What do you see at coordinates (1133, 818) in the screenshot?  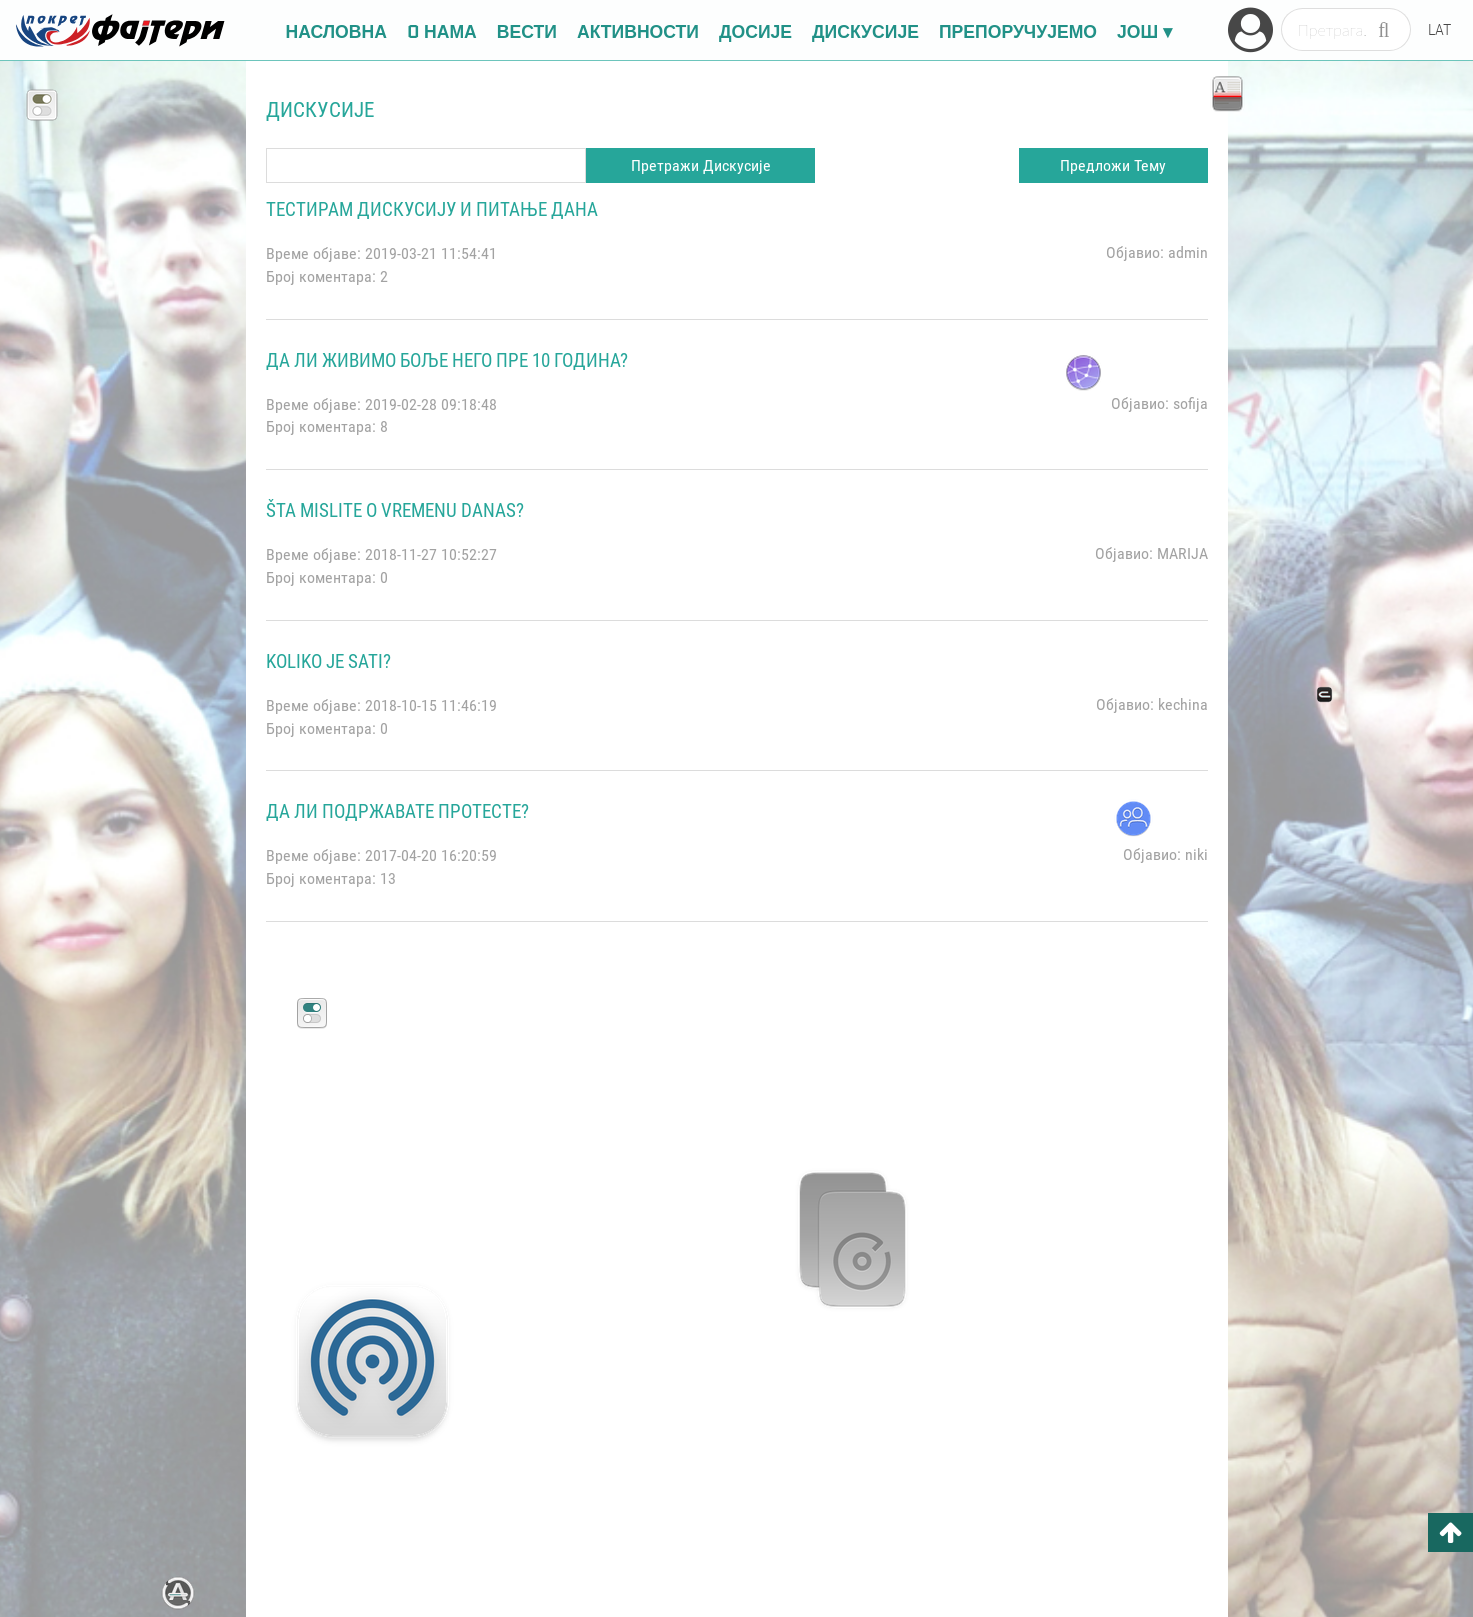 I see `manage user accounts and settings` at bounding box center [1133, 818].